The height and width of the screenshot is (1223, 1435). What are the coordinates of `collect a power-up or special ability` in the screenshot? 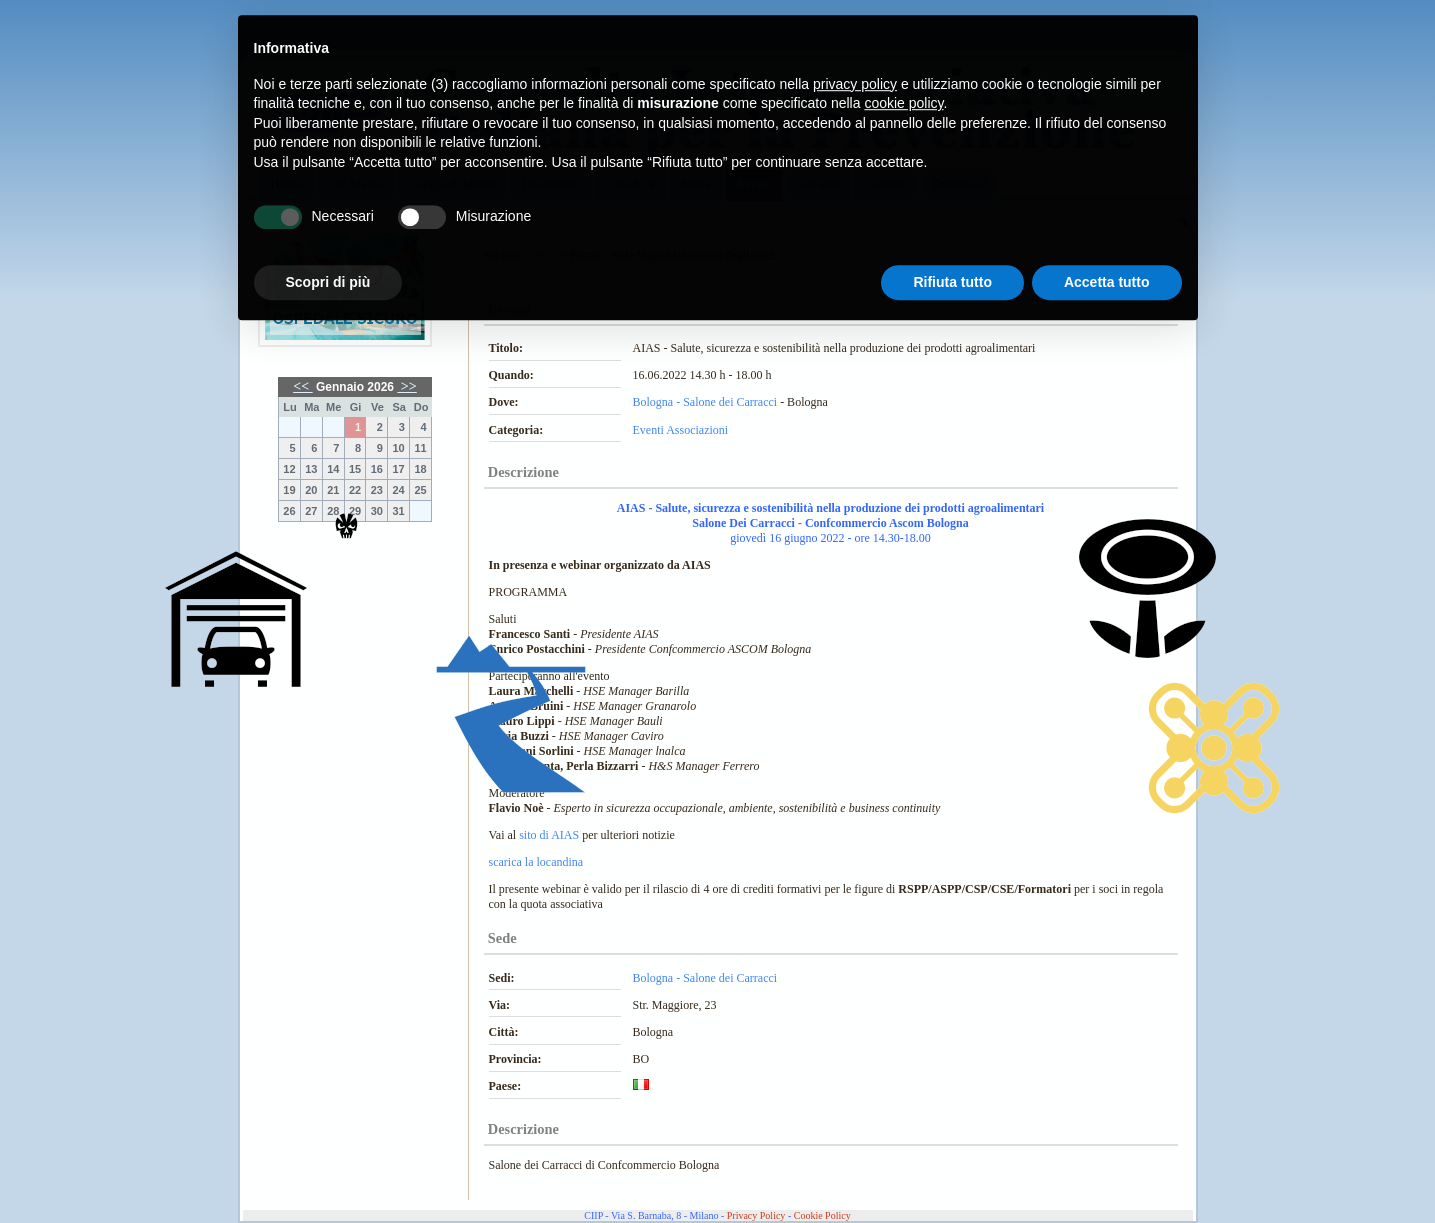 It's located at (1147, 582).